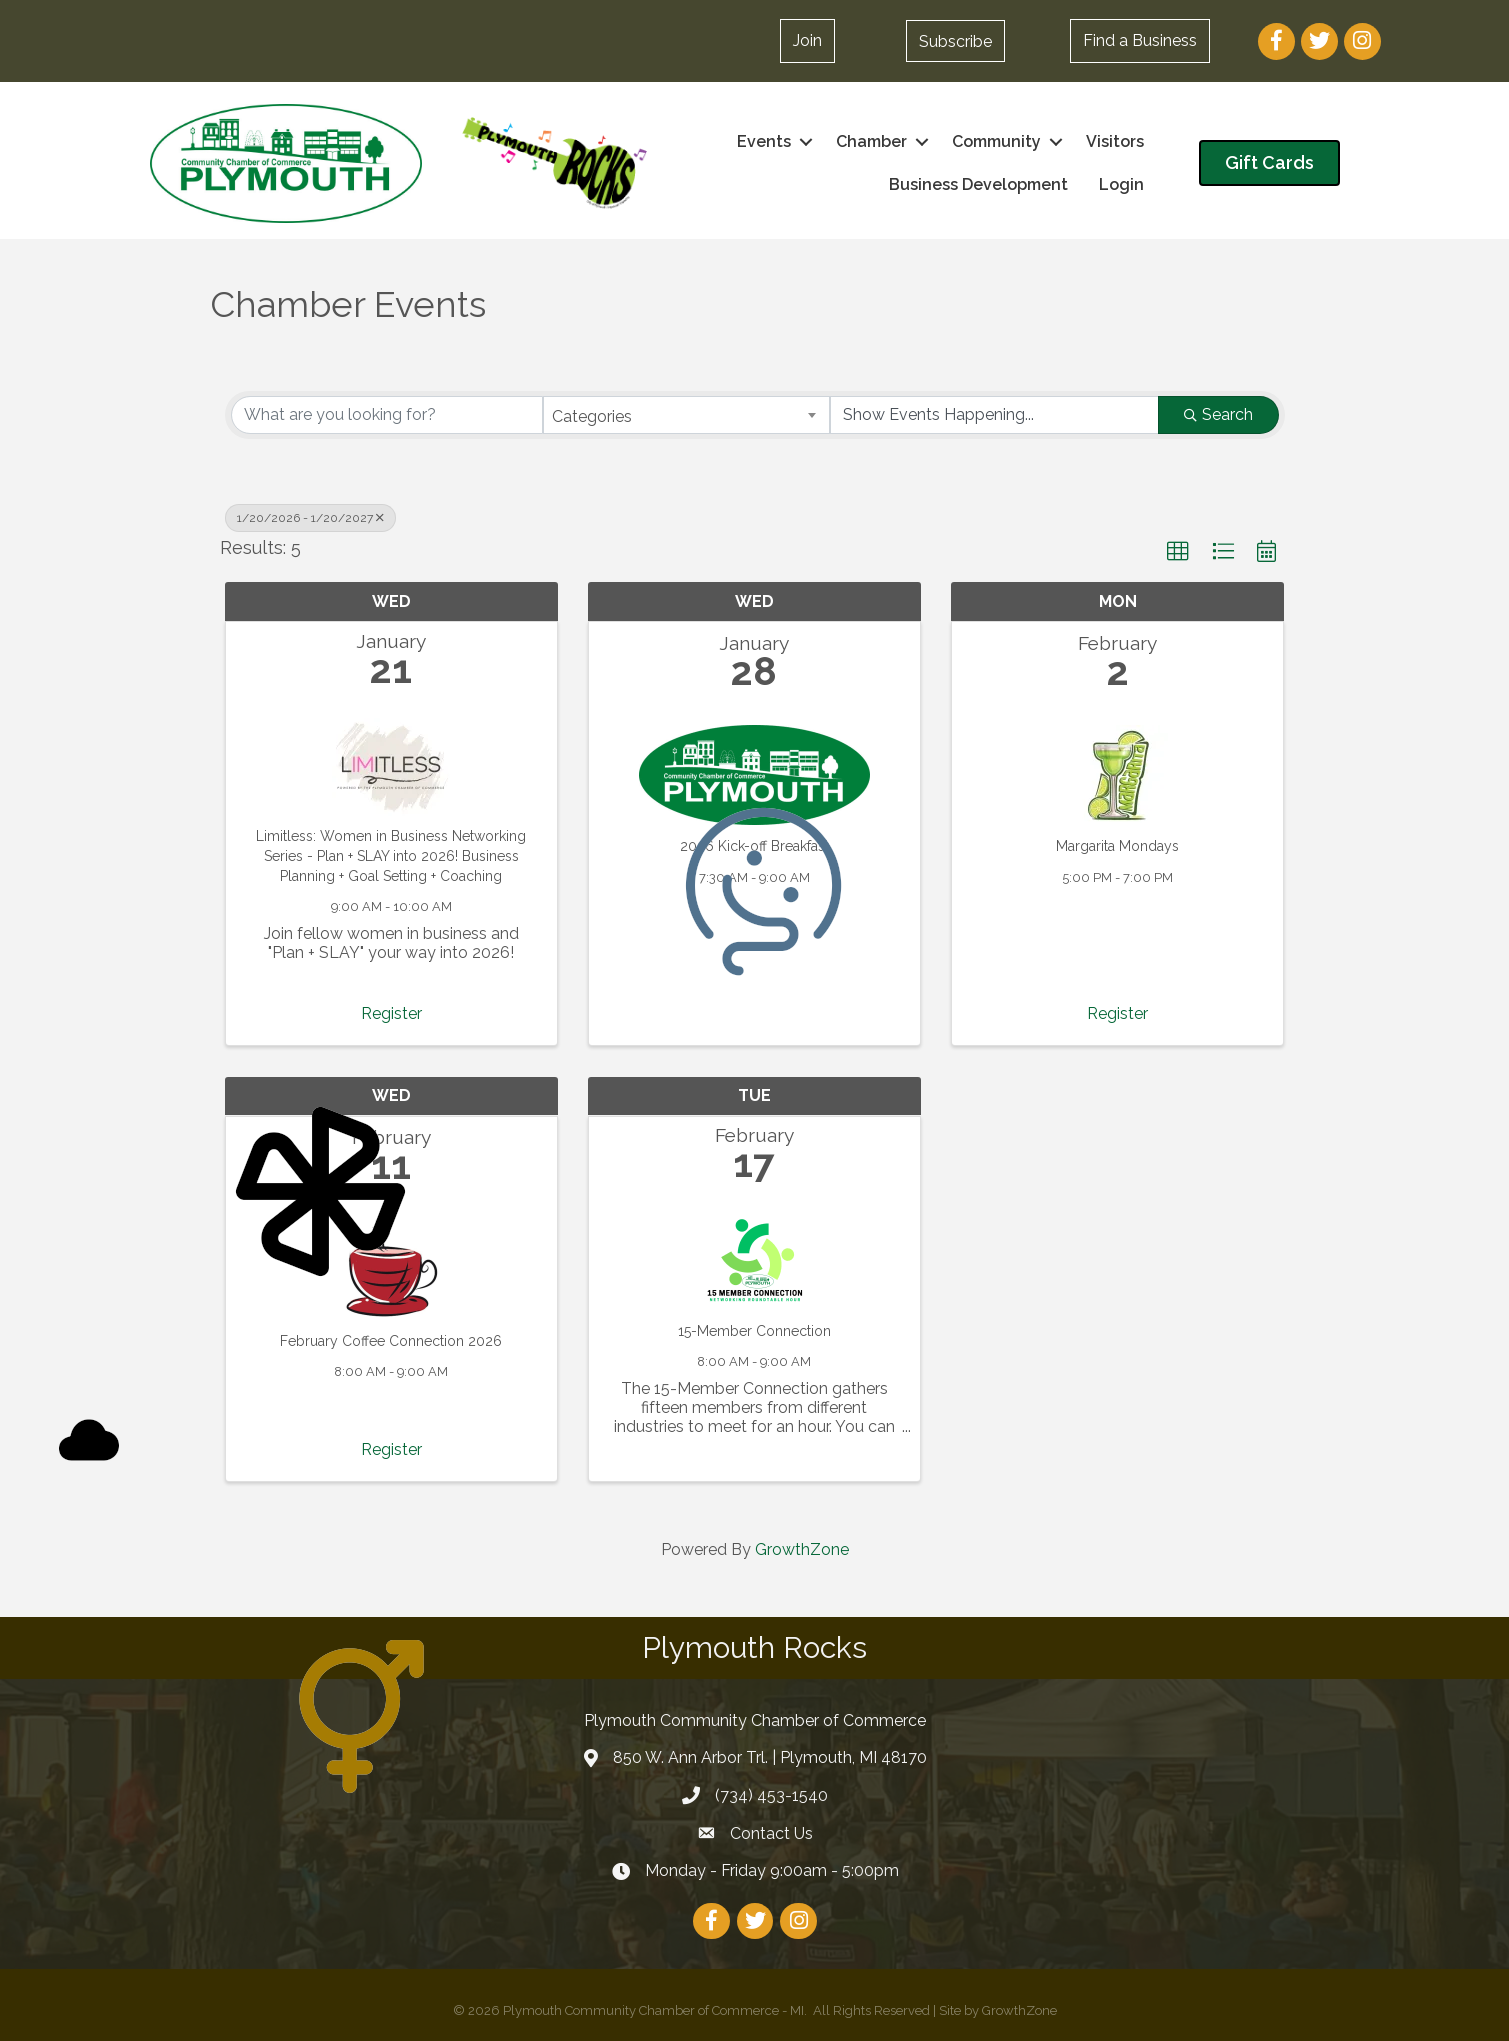  What do you see at coordinates (763, 885) in the screenshot?
I see `indicates something is overwhelmingly good or impressive` at bounding box center [763, 885].